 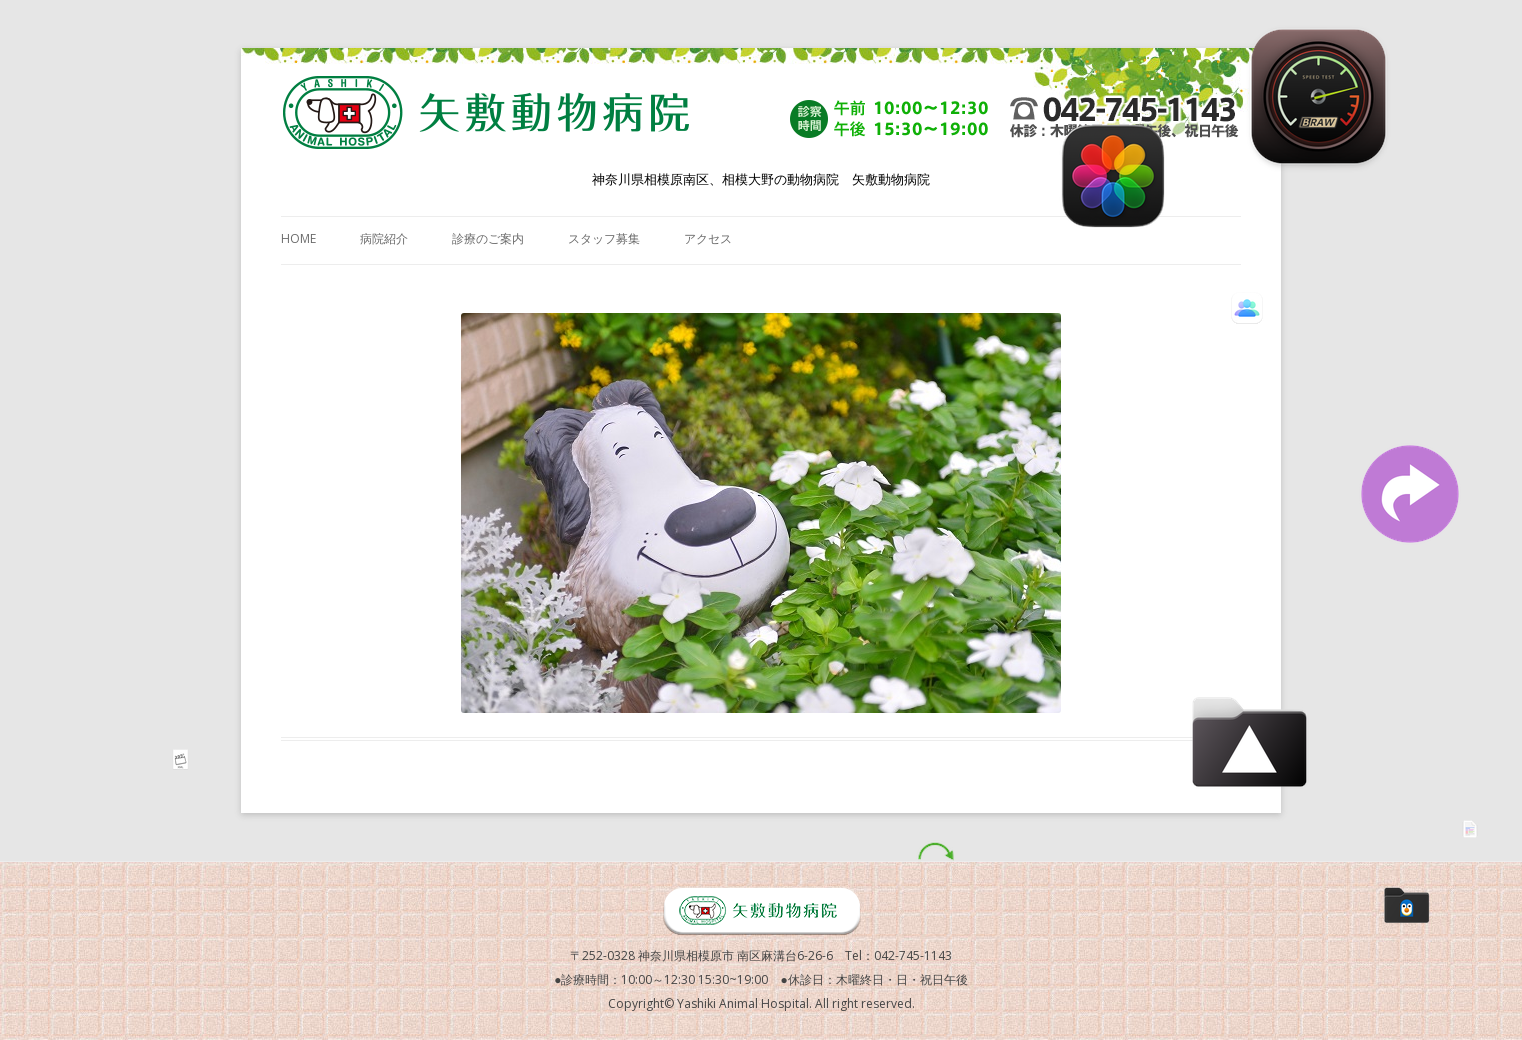 What do you see at coordinates (180, 759) in the screenshot?
I see `xml file associated with iMovie project` at bounding box center [180, 759].